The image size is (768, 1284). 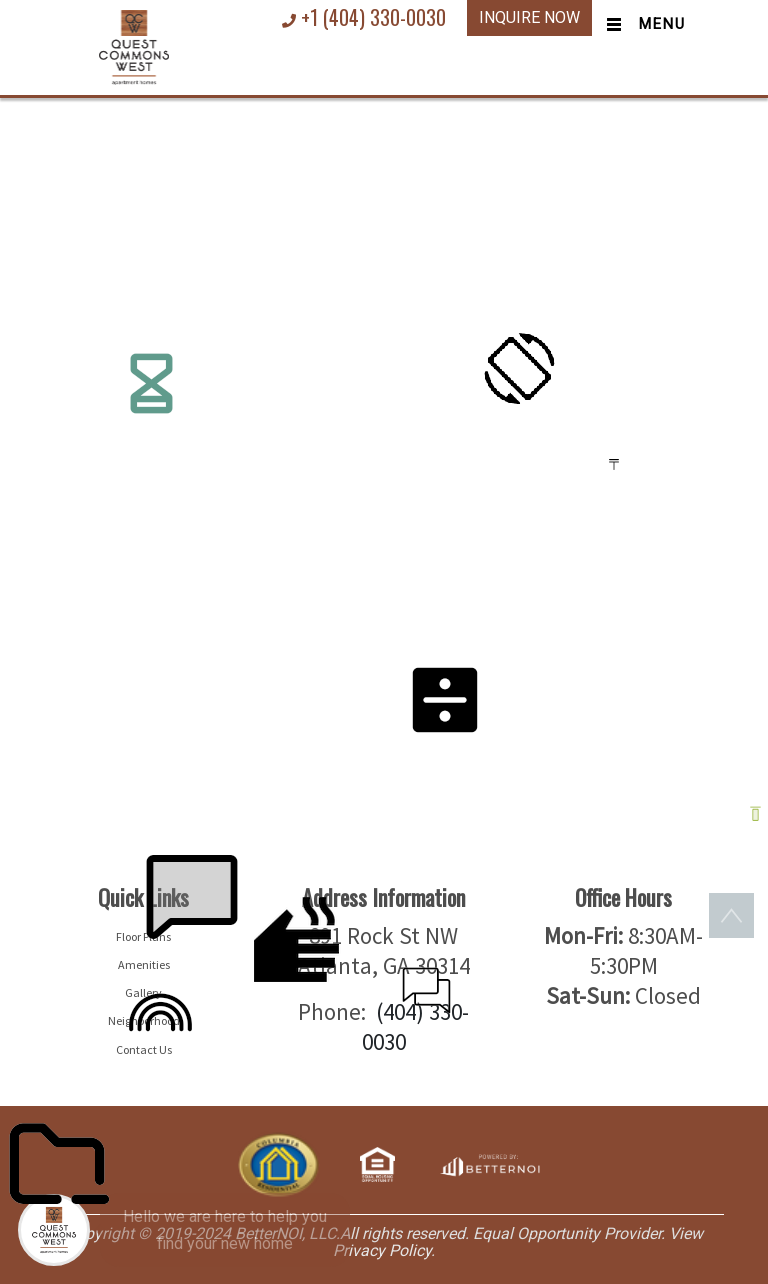 I want to click on align element to top edge, so click(x=755, y=813).